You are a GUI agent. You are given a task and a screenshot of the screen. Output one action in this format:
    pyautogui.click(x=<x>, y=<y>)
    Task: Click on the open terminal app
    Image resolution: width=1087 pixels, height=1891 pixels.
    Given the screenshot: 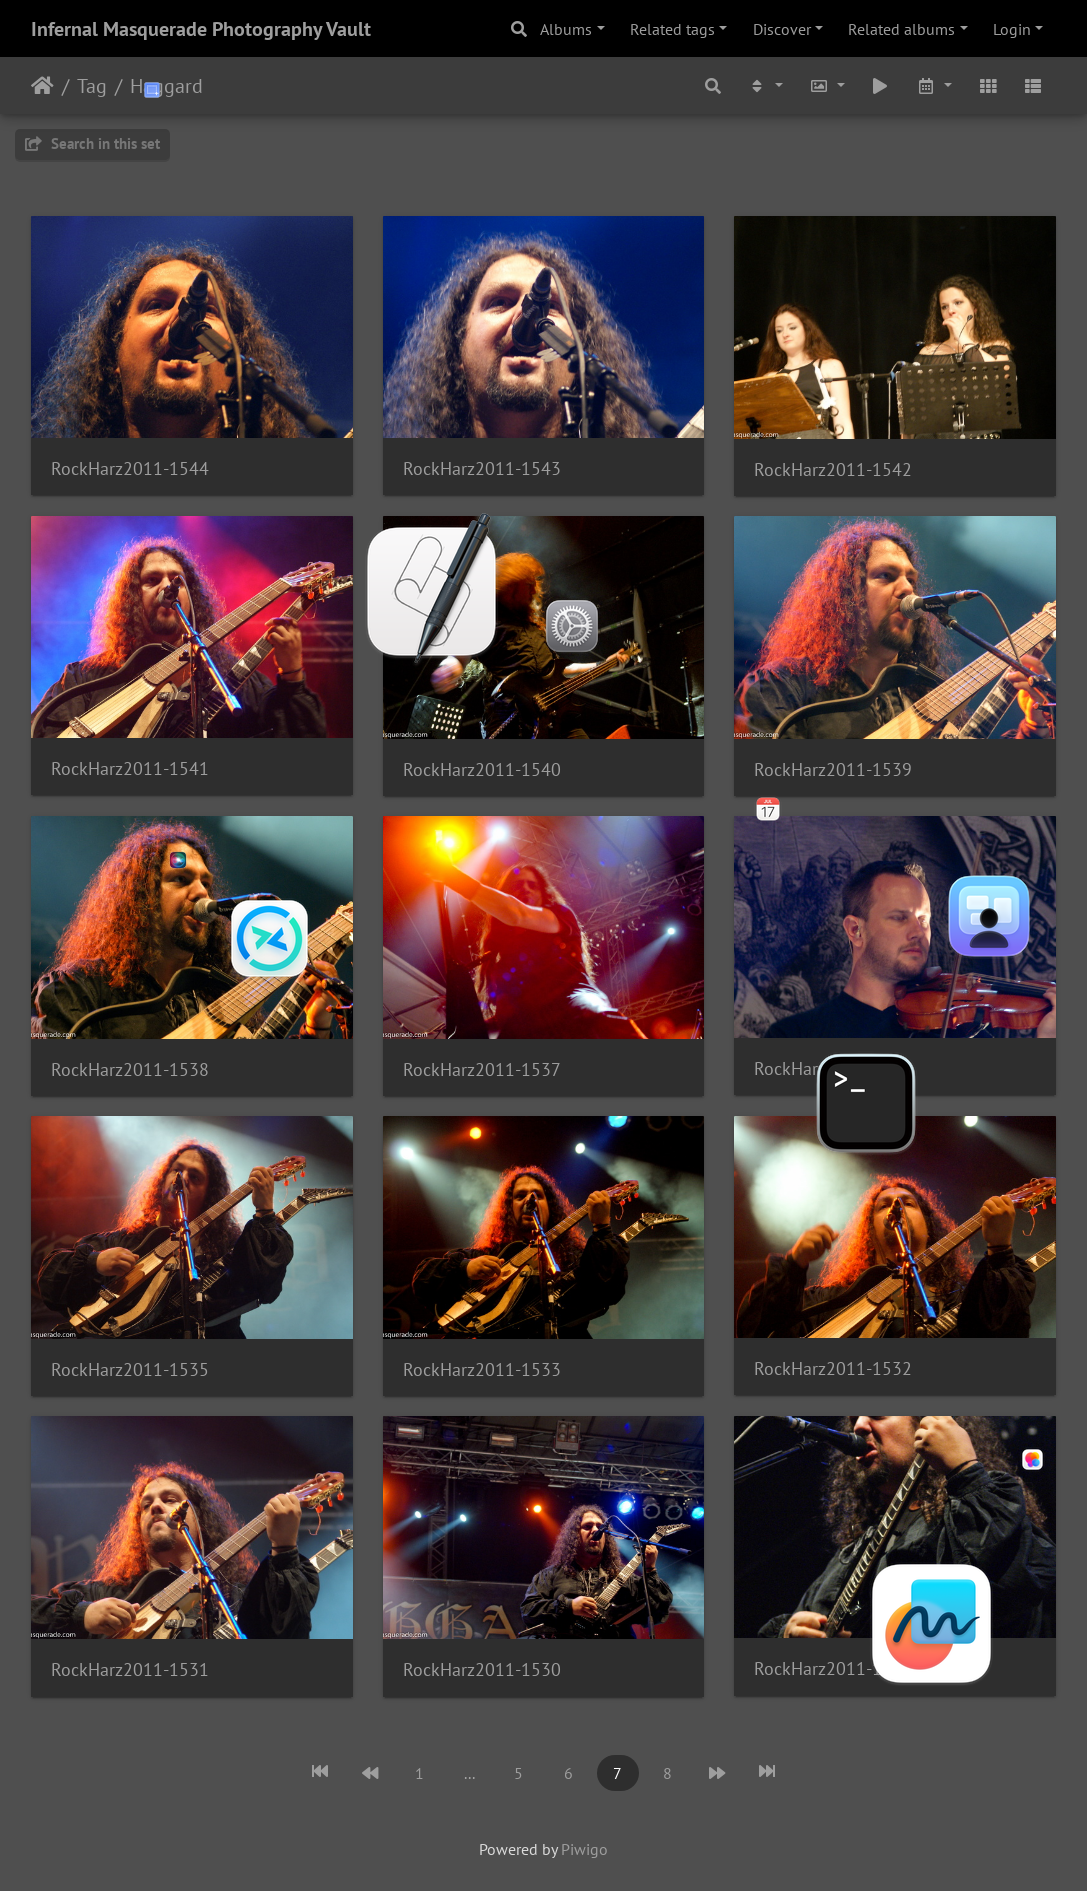 What is the action you would take?
    pyautogui.click(x=866, y=1103)
    